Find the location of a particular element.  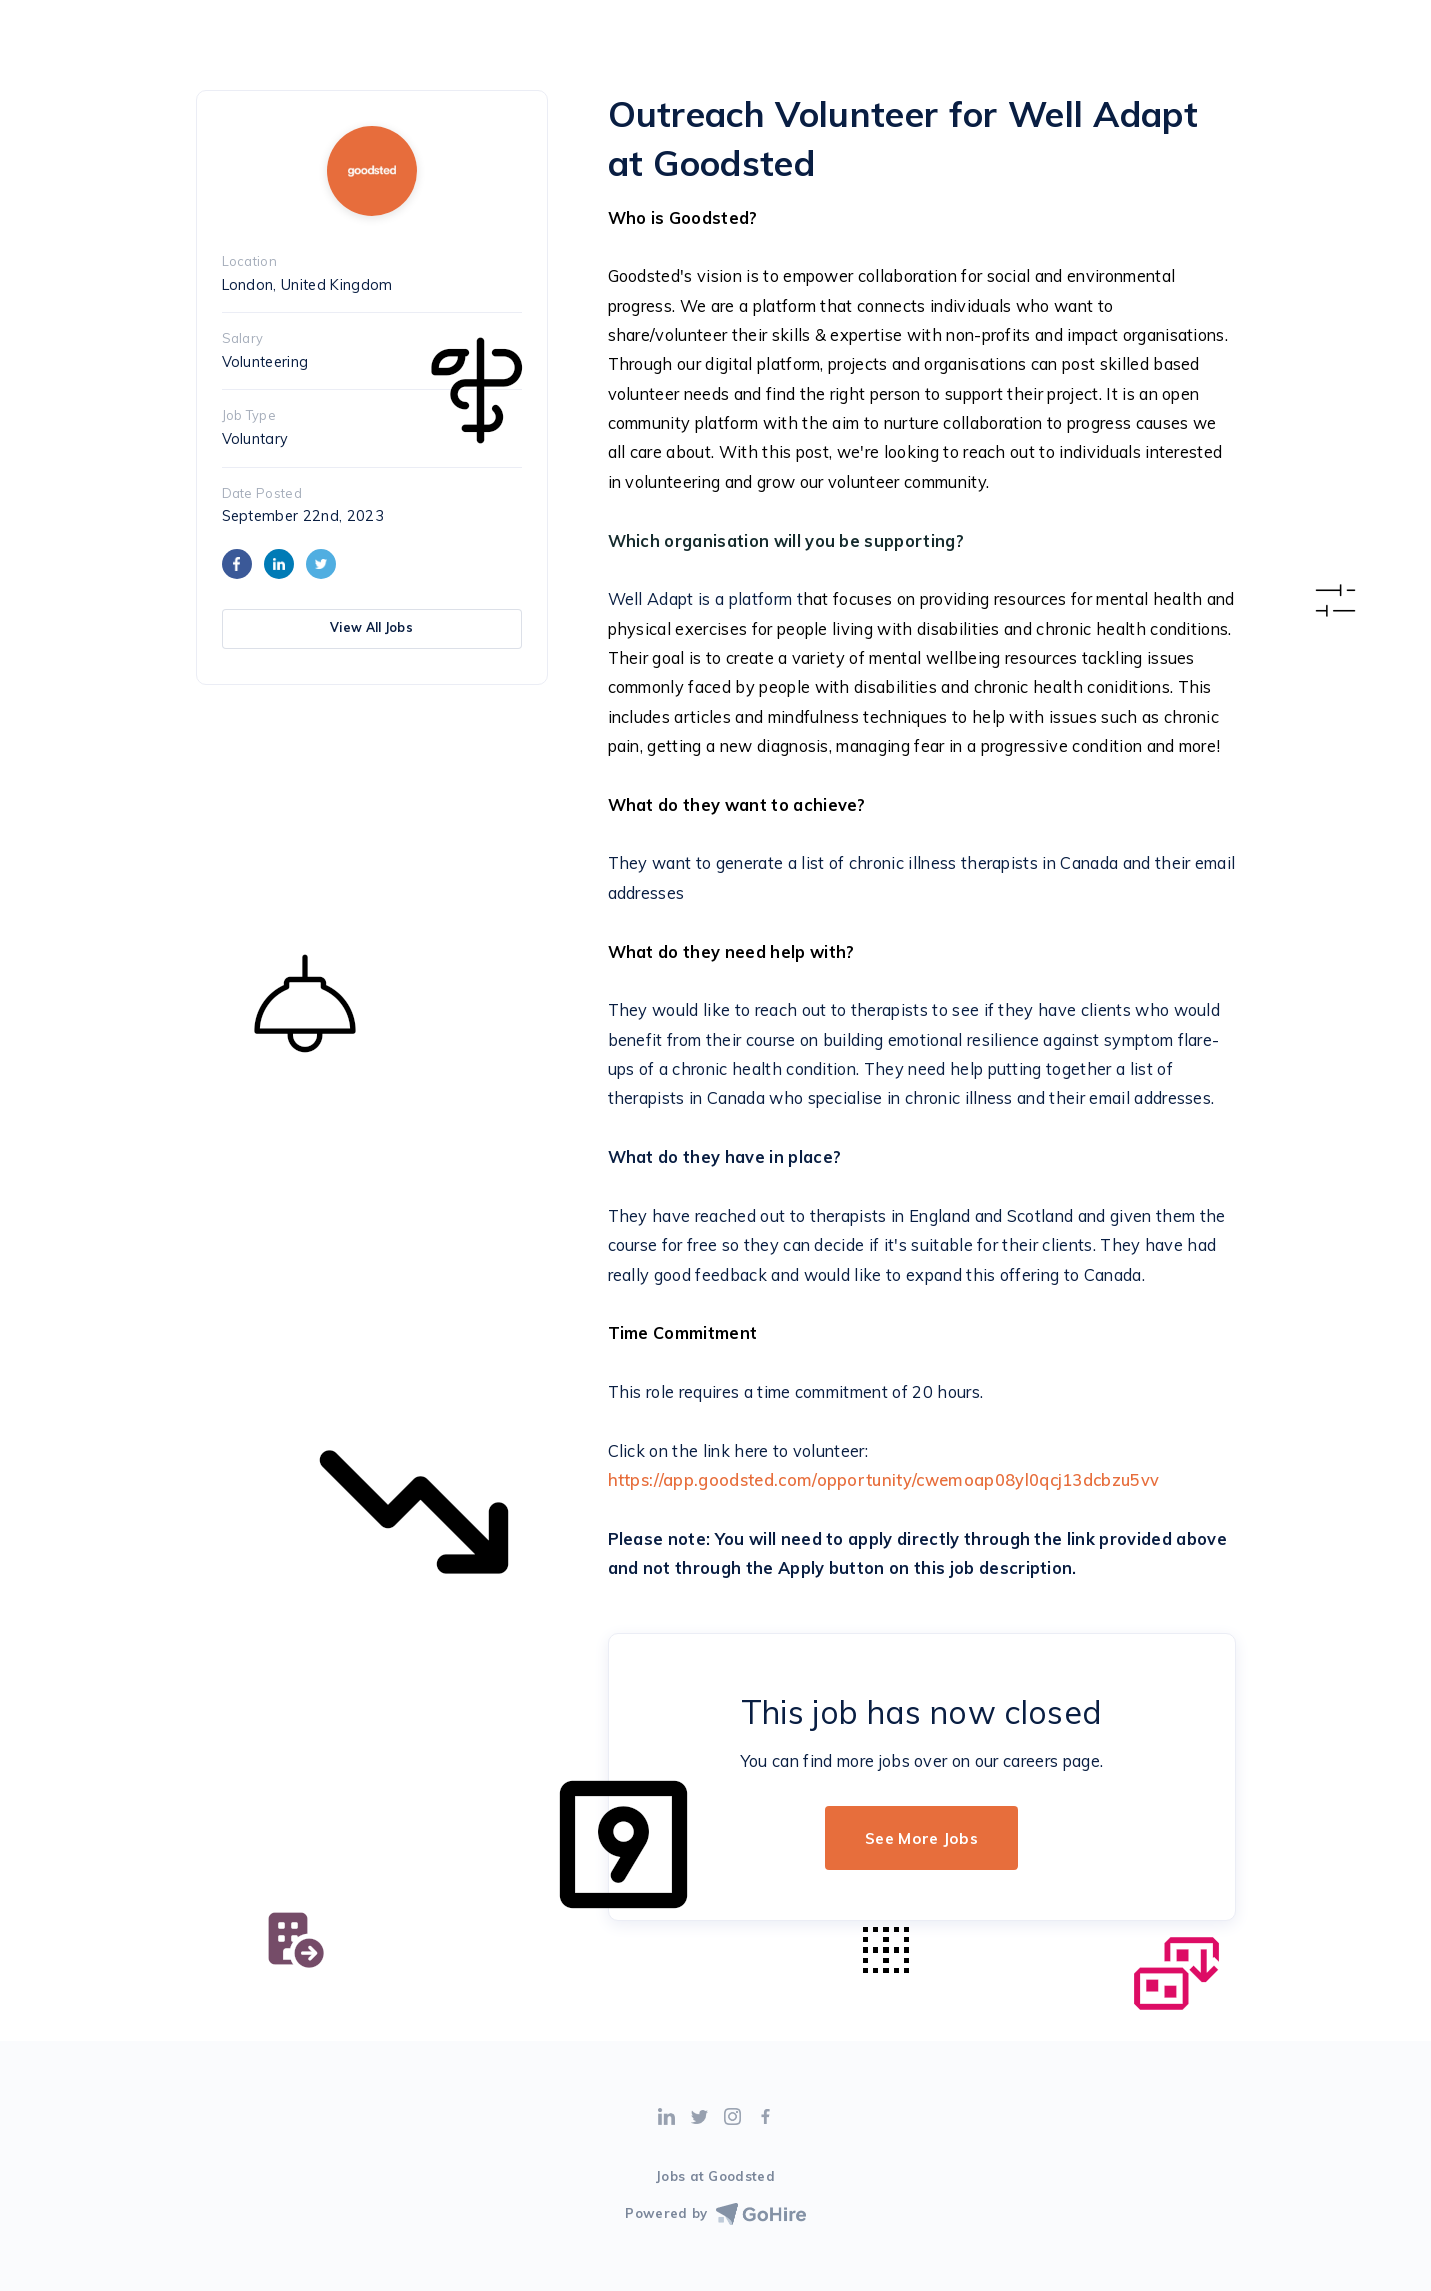

remove all borders from a cell or table is located at coordinates (886, 1950).